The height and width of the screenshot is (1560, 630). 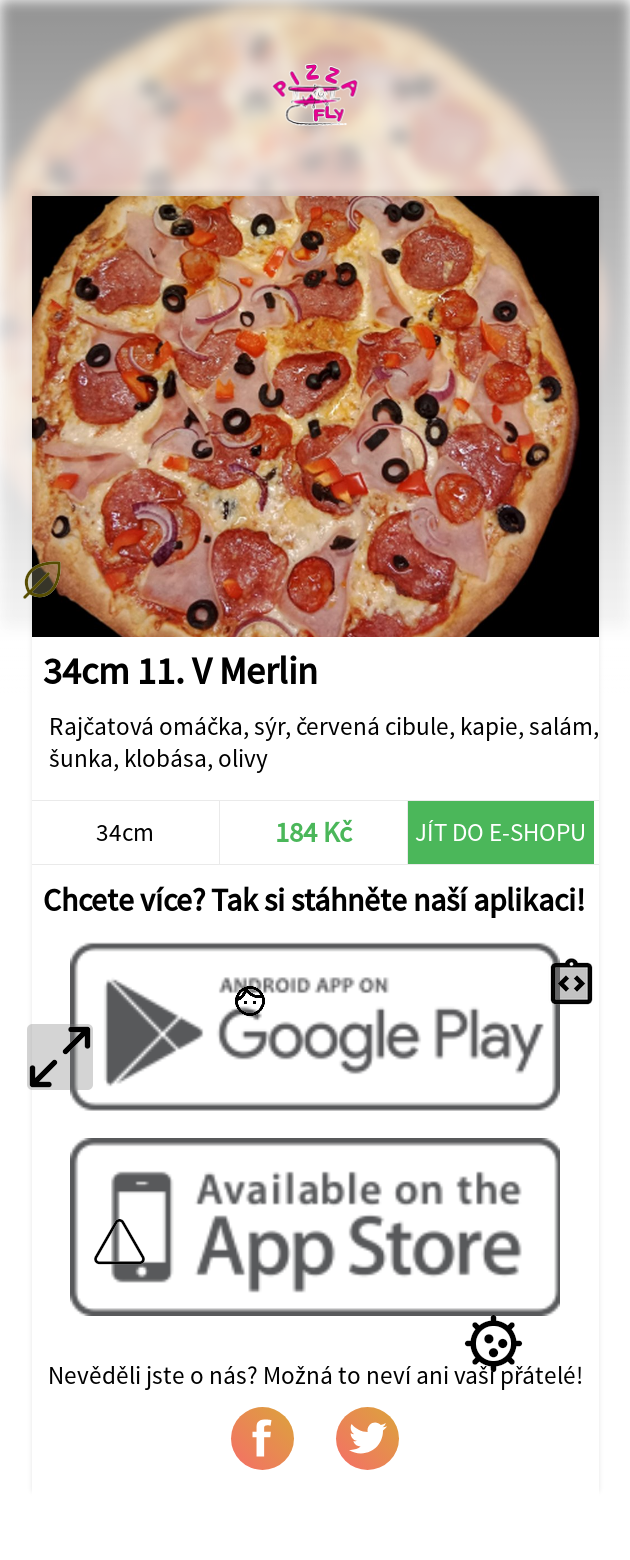 What do you see at coordinates (42, 580) in the screenshot?
I see `eco-friendly or sustainable option` at bounding box center [42, 580].